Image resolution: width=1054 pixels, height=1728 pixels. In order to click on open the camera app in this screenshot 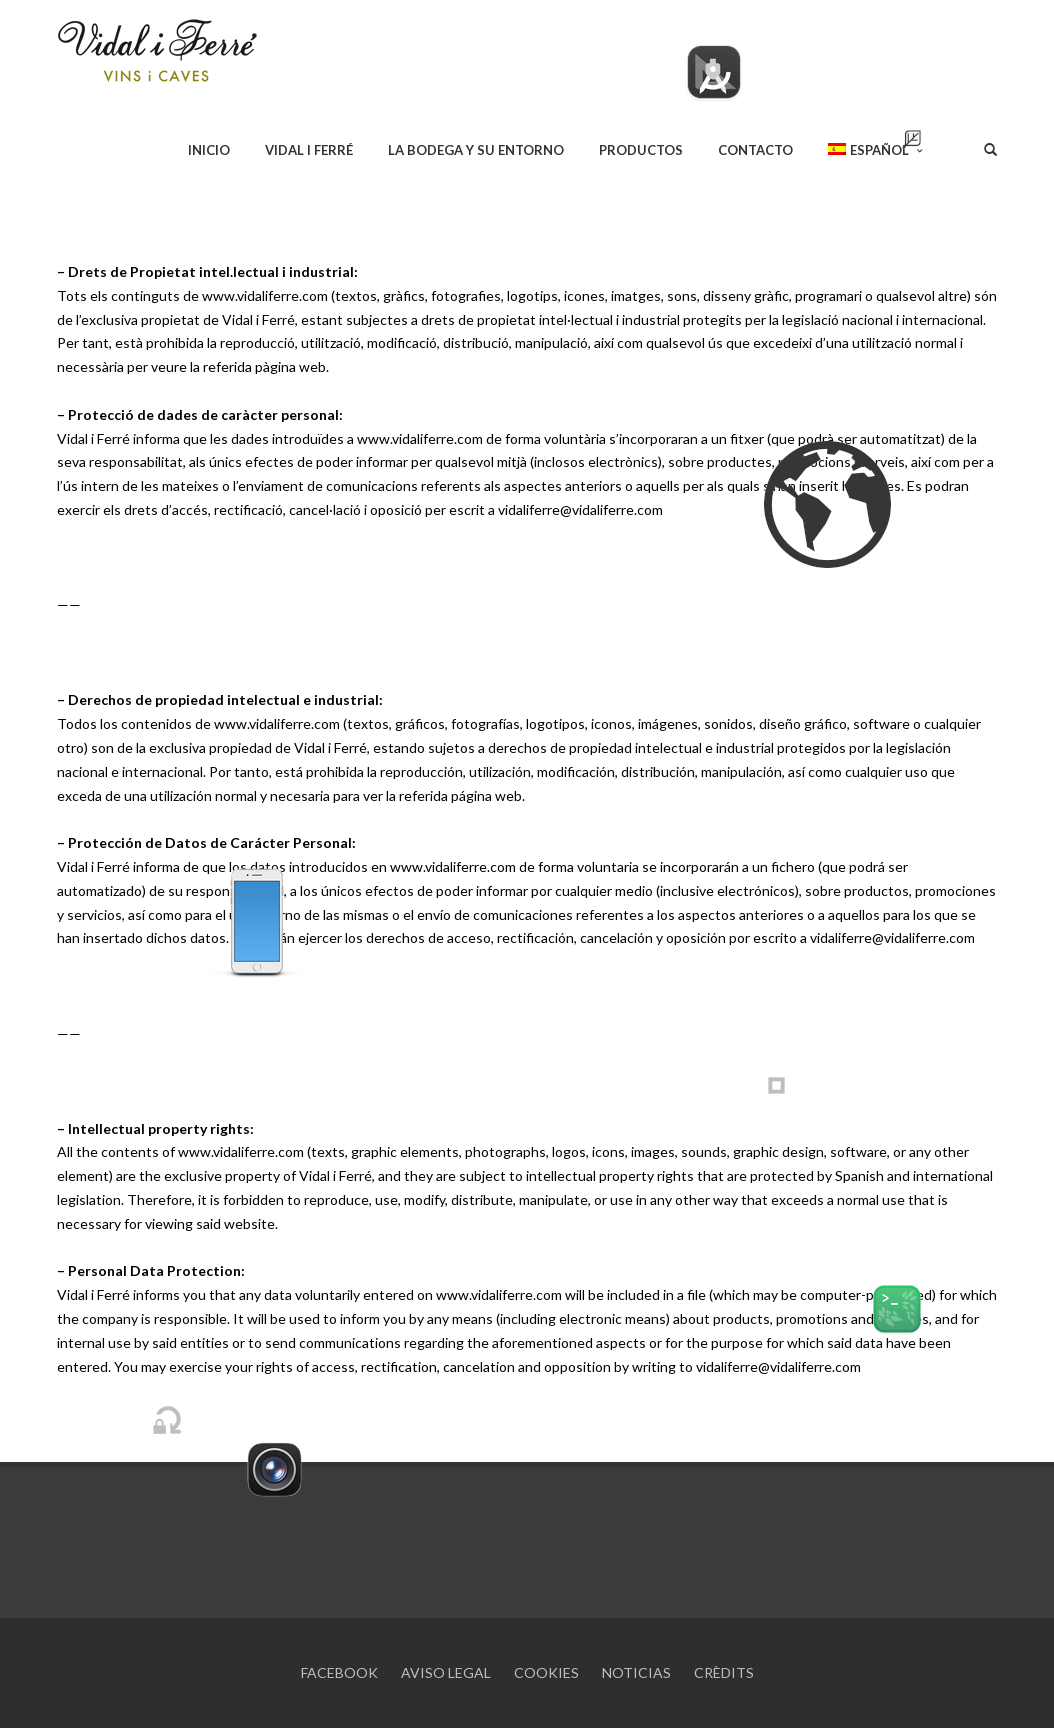, I will do `click(274, 1469)`.